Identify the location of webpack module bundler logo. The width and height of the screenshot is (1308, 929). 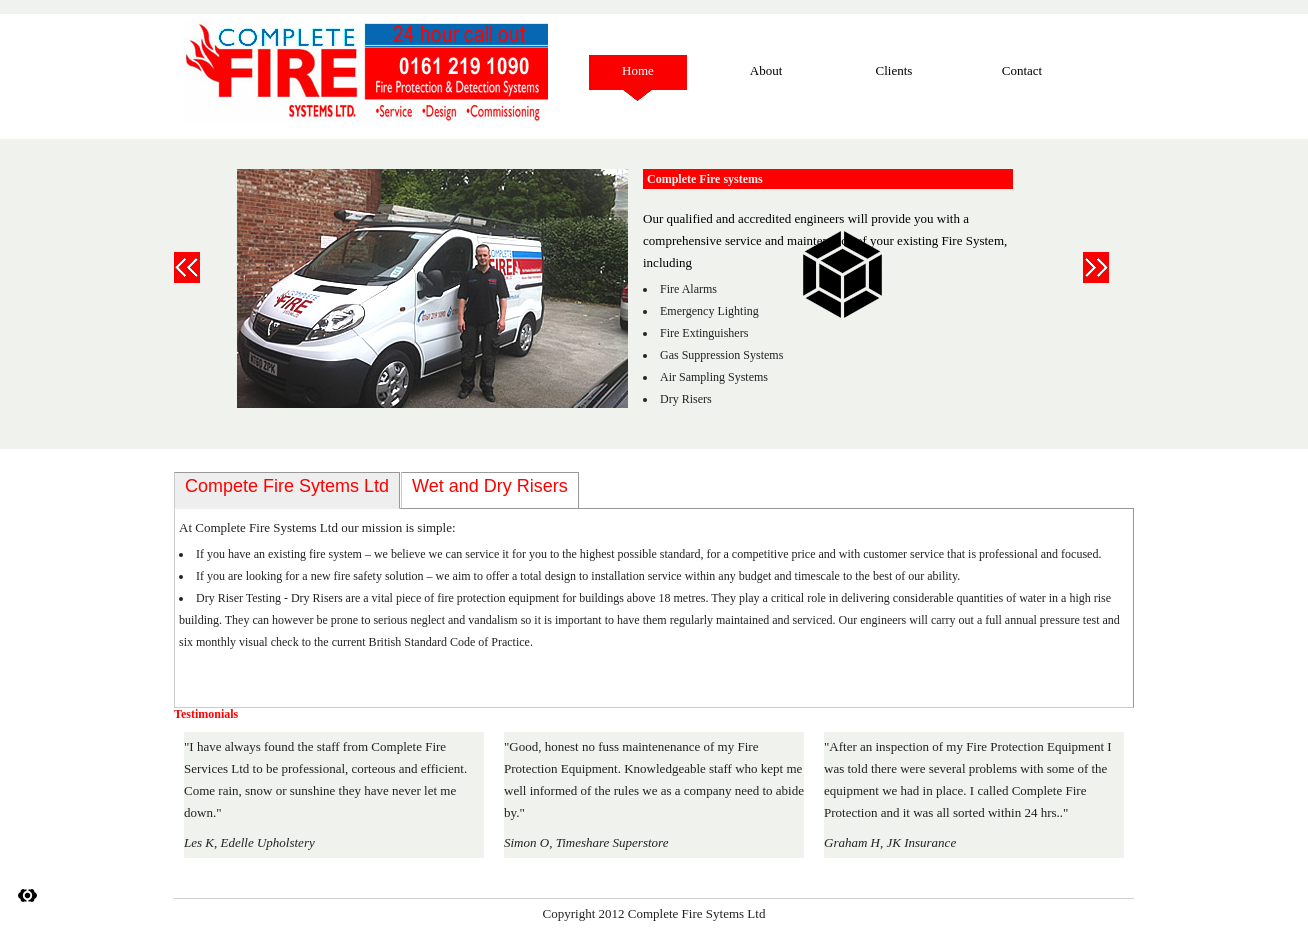
(842, 274).